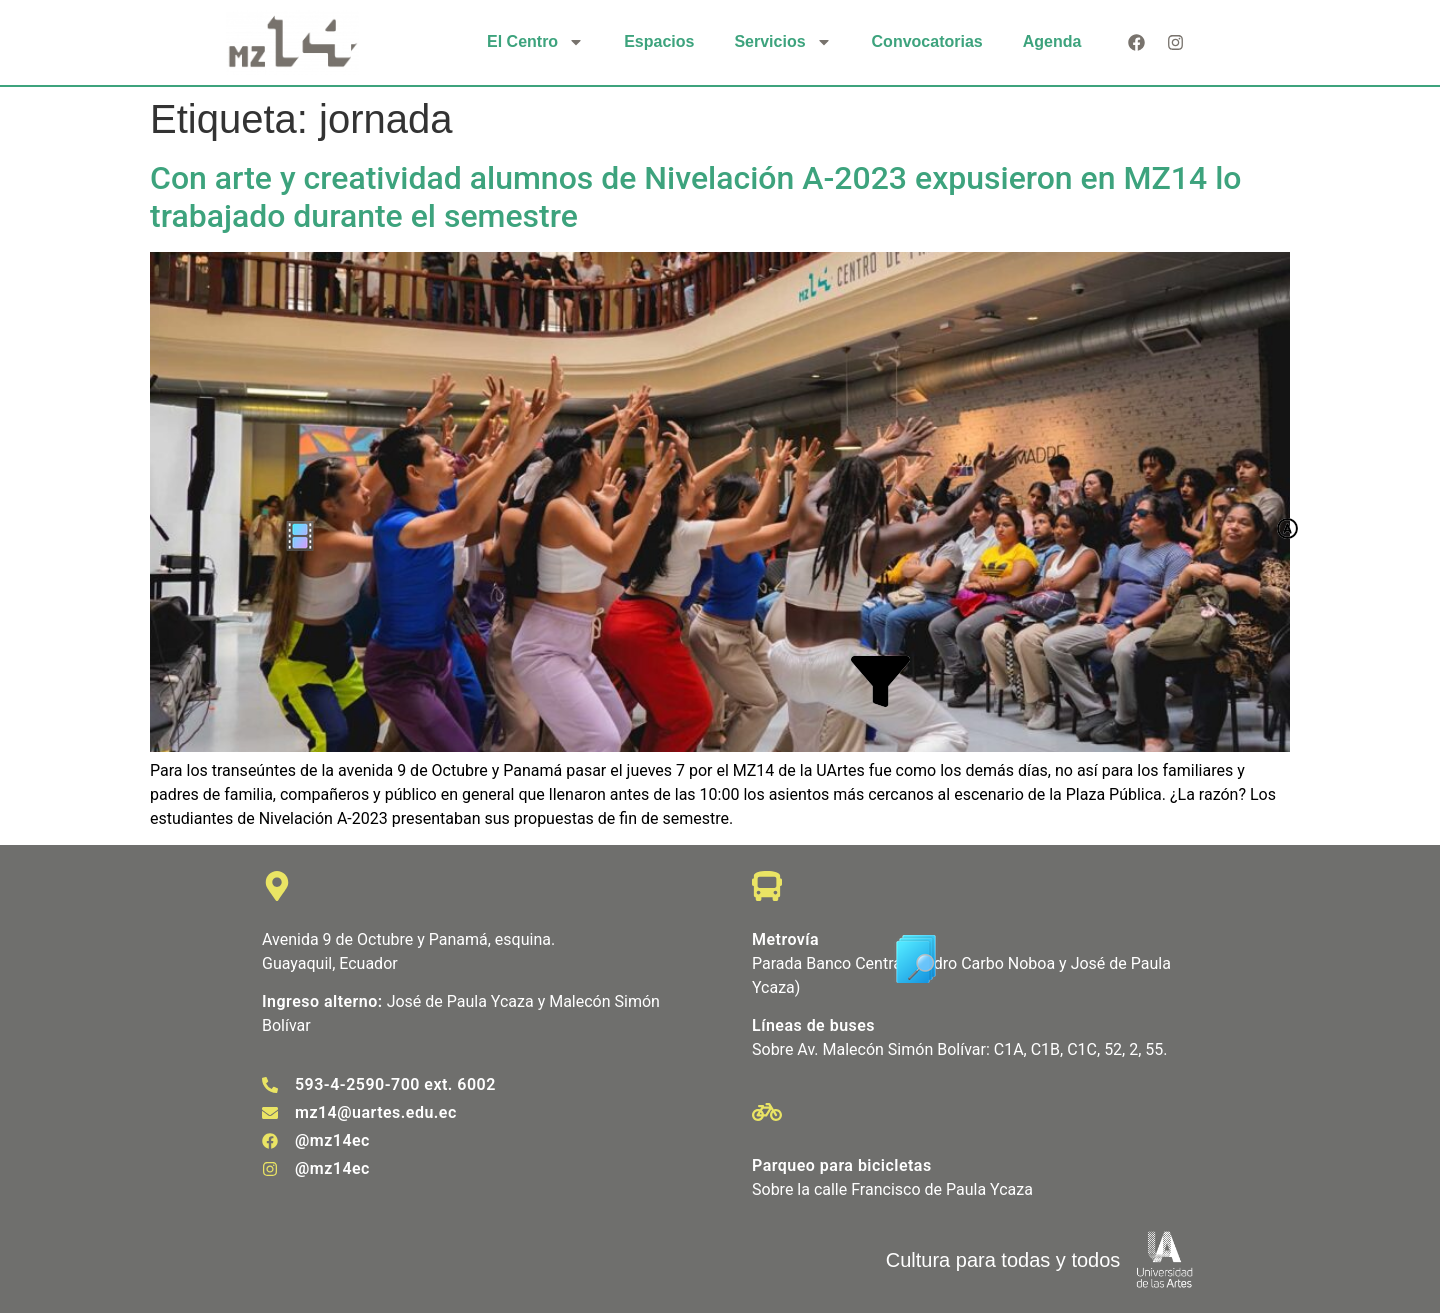 Image resolution: width=1440 pixels, height=1313 pixels. Describe the element at coordinates (1287, 528) in the screenshot. I see `xbox controller A button indicator` at that location.